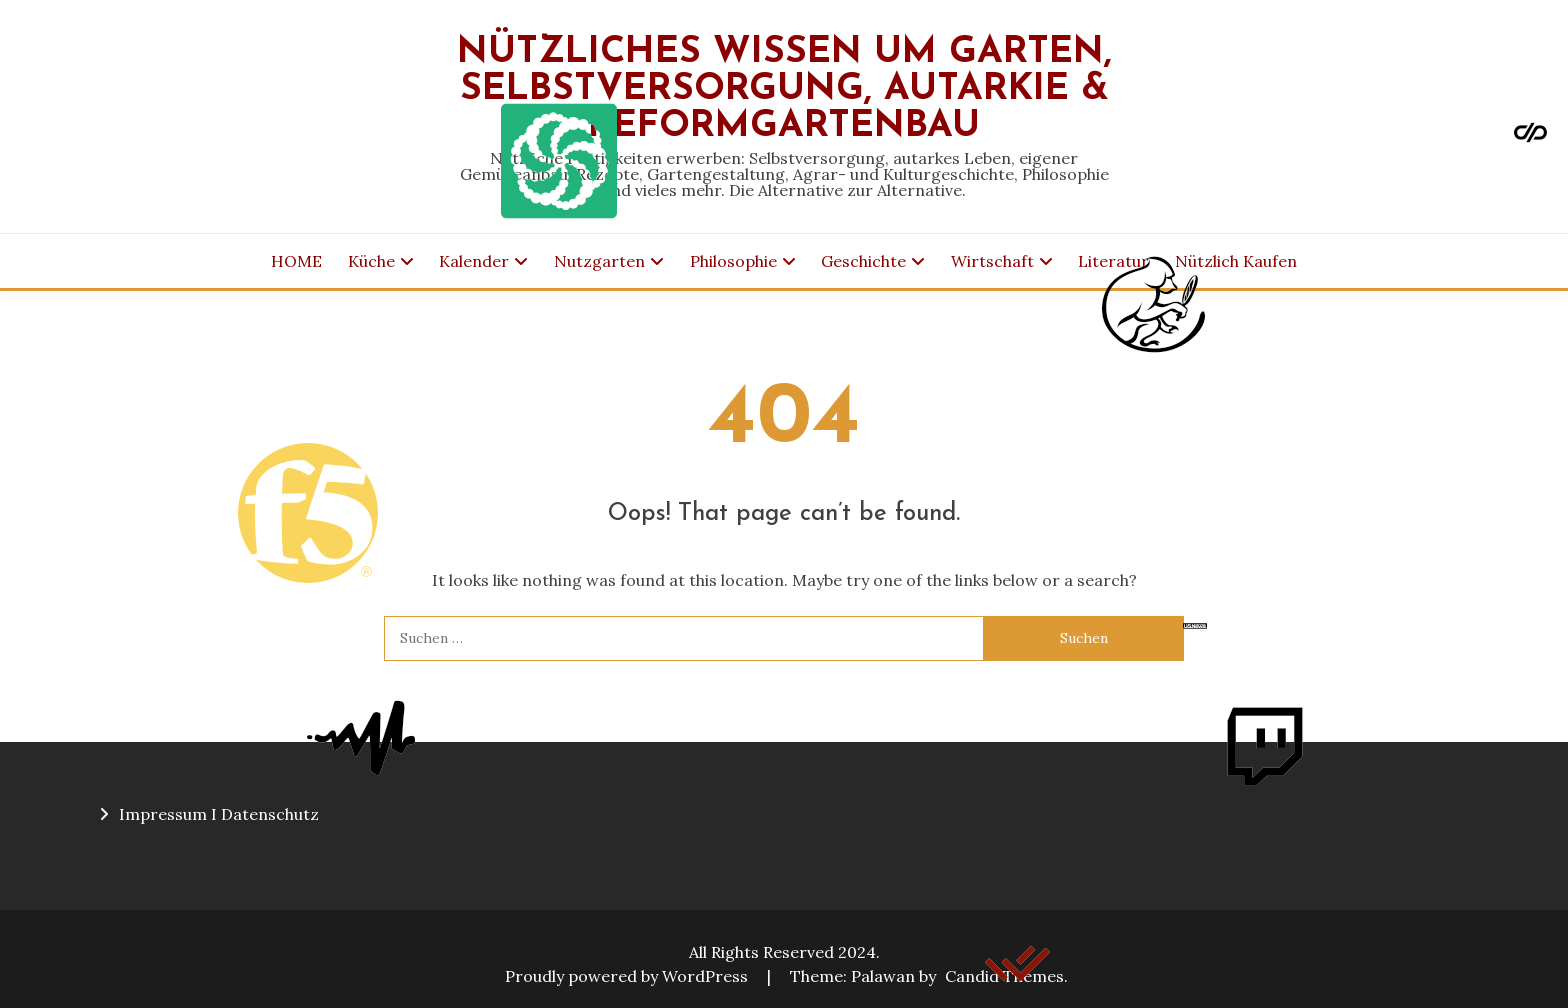 This screenshot has width=1568, height=1008. I want to click on visit codewars coding challenge platform, so click(559, 161).